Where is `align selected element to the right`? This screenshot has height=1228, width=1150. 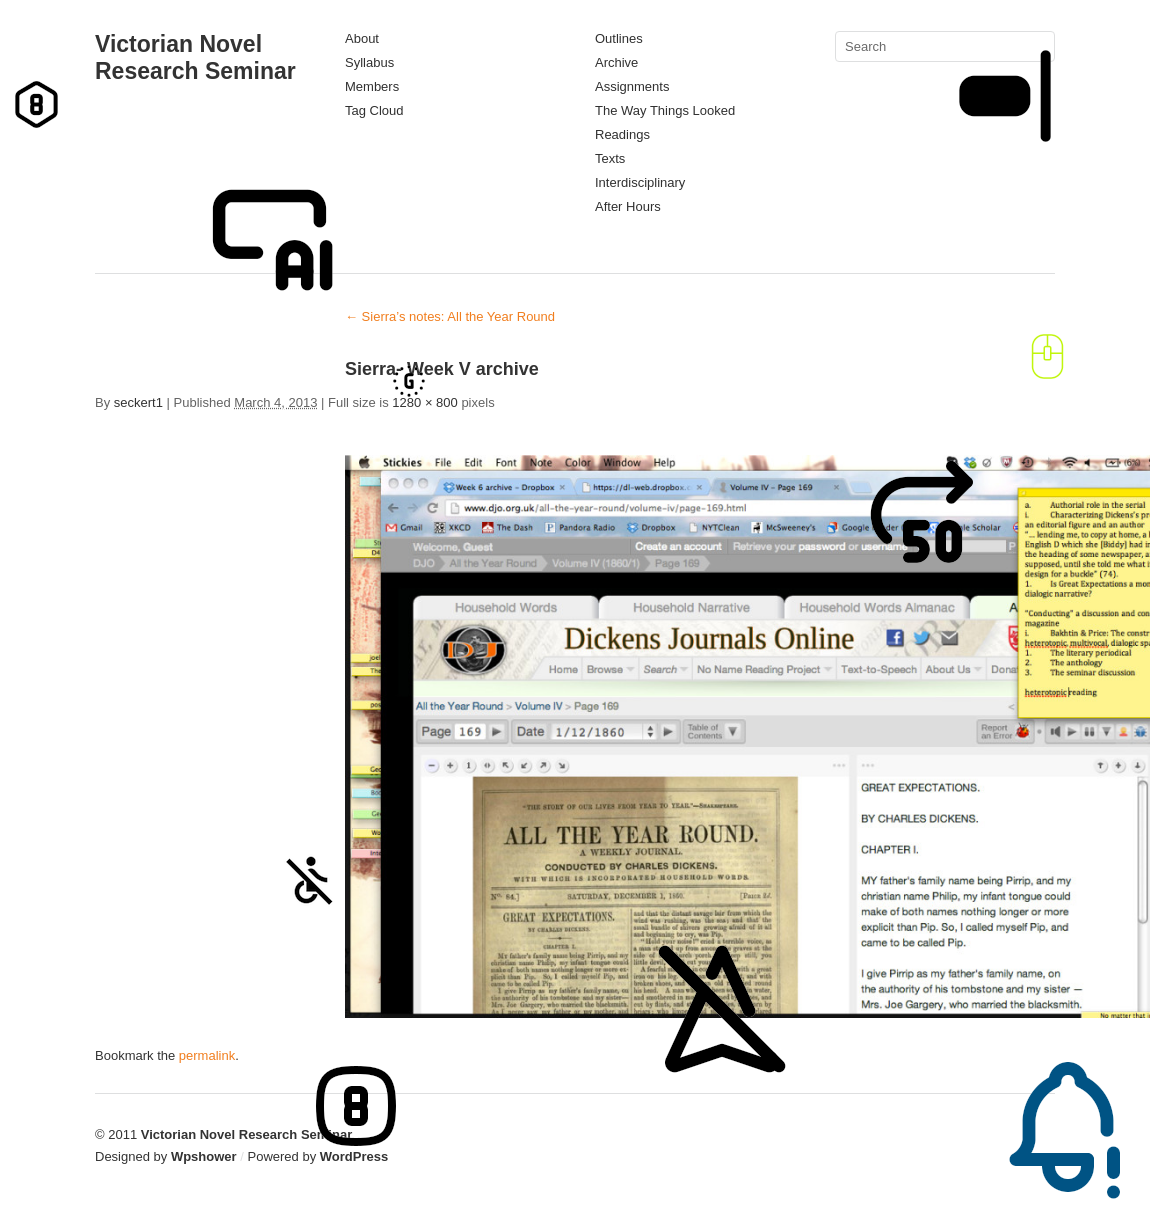
align selected element to the right is located at coordinates (1005, 96).